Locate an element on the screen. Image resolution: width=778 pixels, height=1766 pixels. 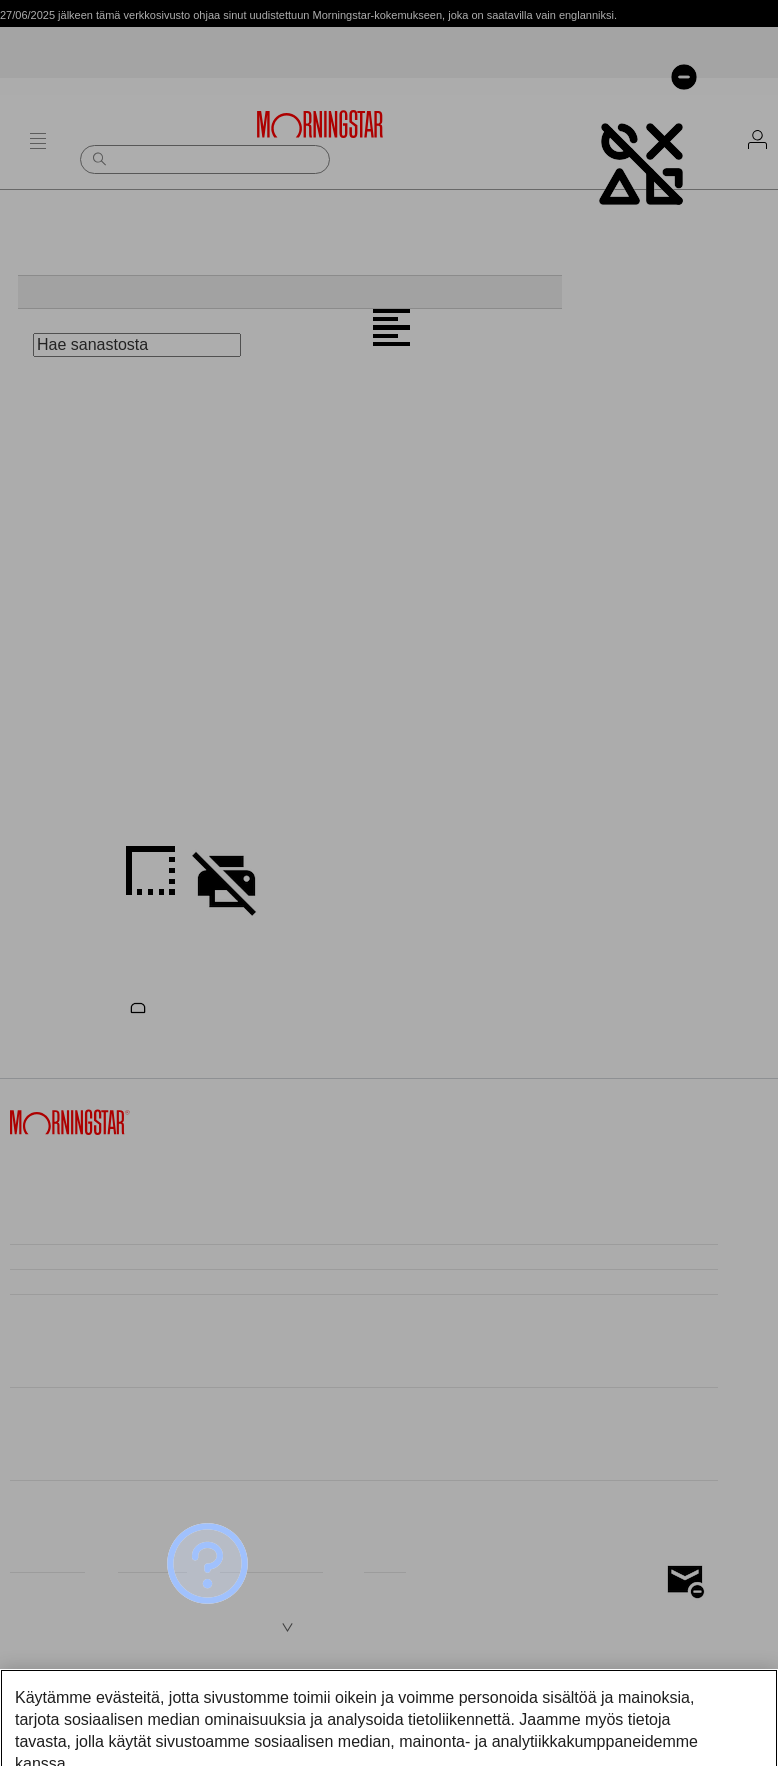
unsubscribe from a mailing list is located at coordinates (685, 1583).